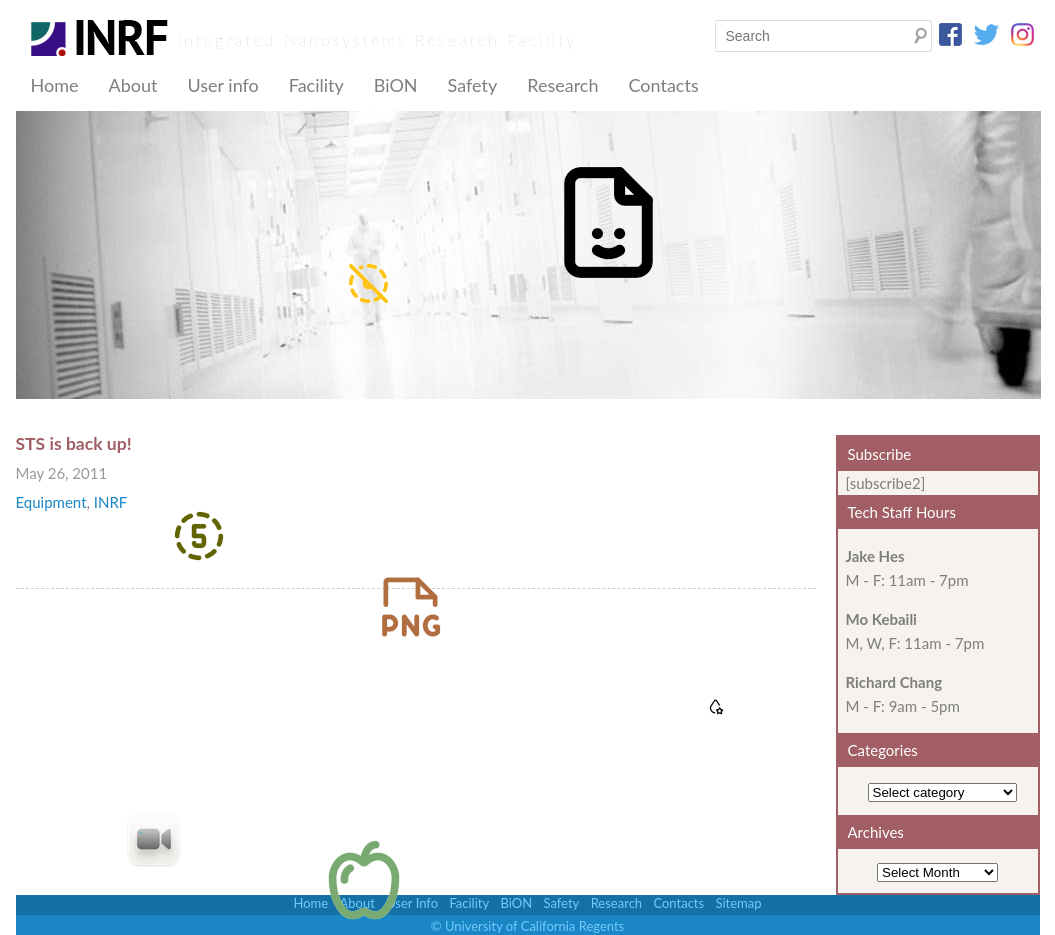 The width and height of the screenshot is (1055, 935). I want to click on access health or nutrition tracking features, so click(364, 880).